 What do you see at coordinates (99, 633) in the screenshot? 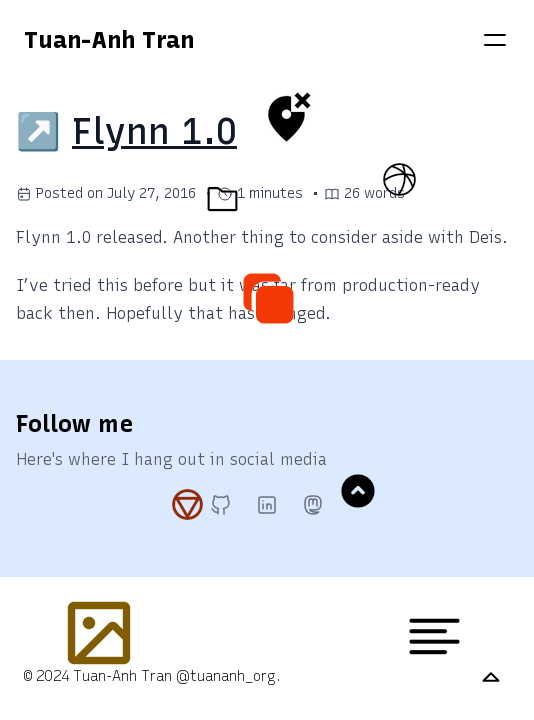
I see `view or browse images` at bounding box center [99, 633].